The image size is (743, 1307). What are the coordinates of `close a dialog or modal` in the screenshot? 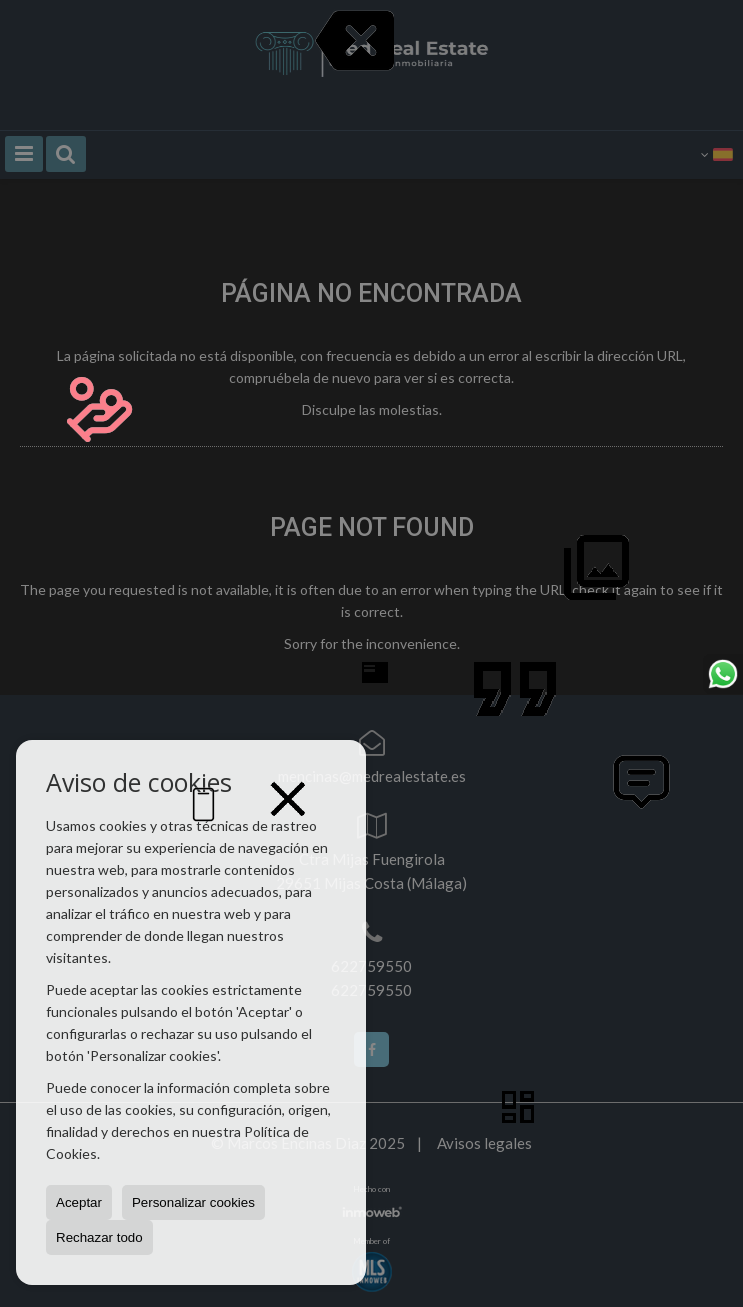 It's located at (288, 799).